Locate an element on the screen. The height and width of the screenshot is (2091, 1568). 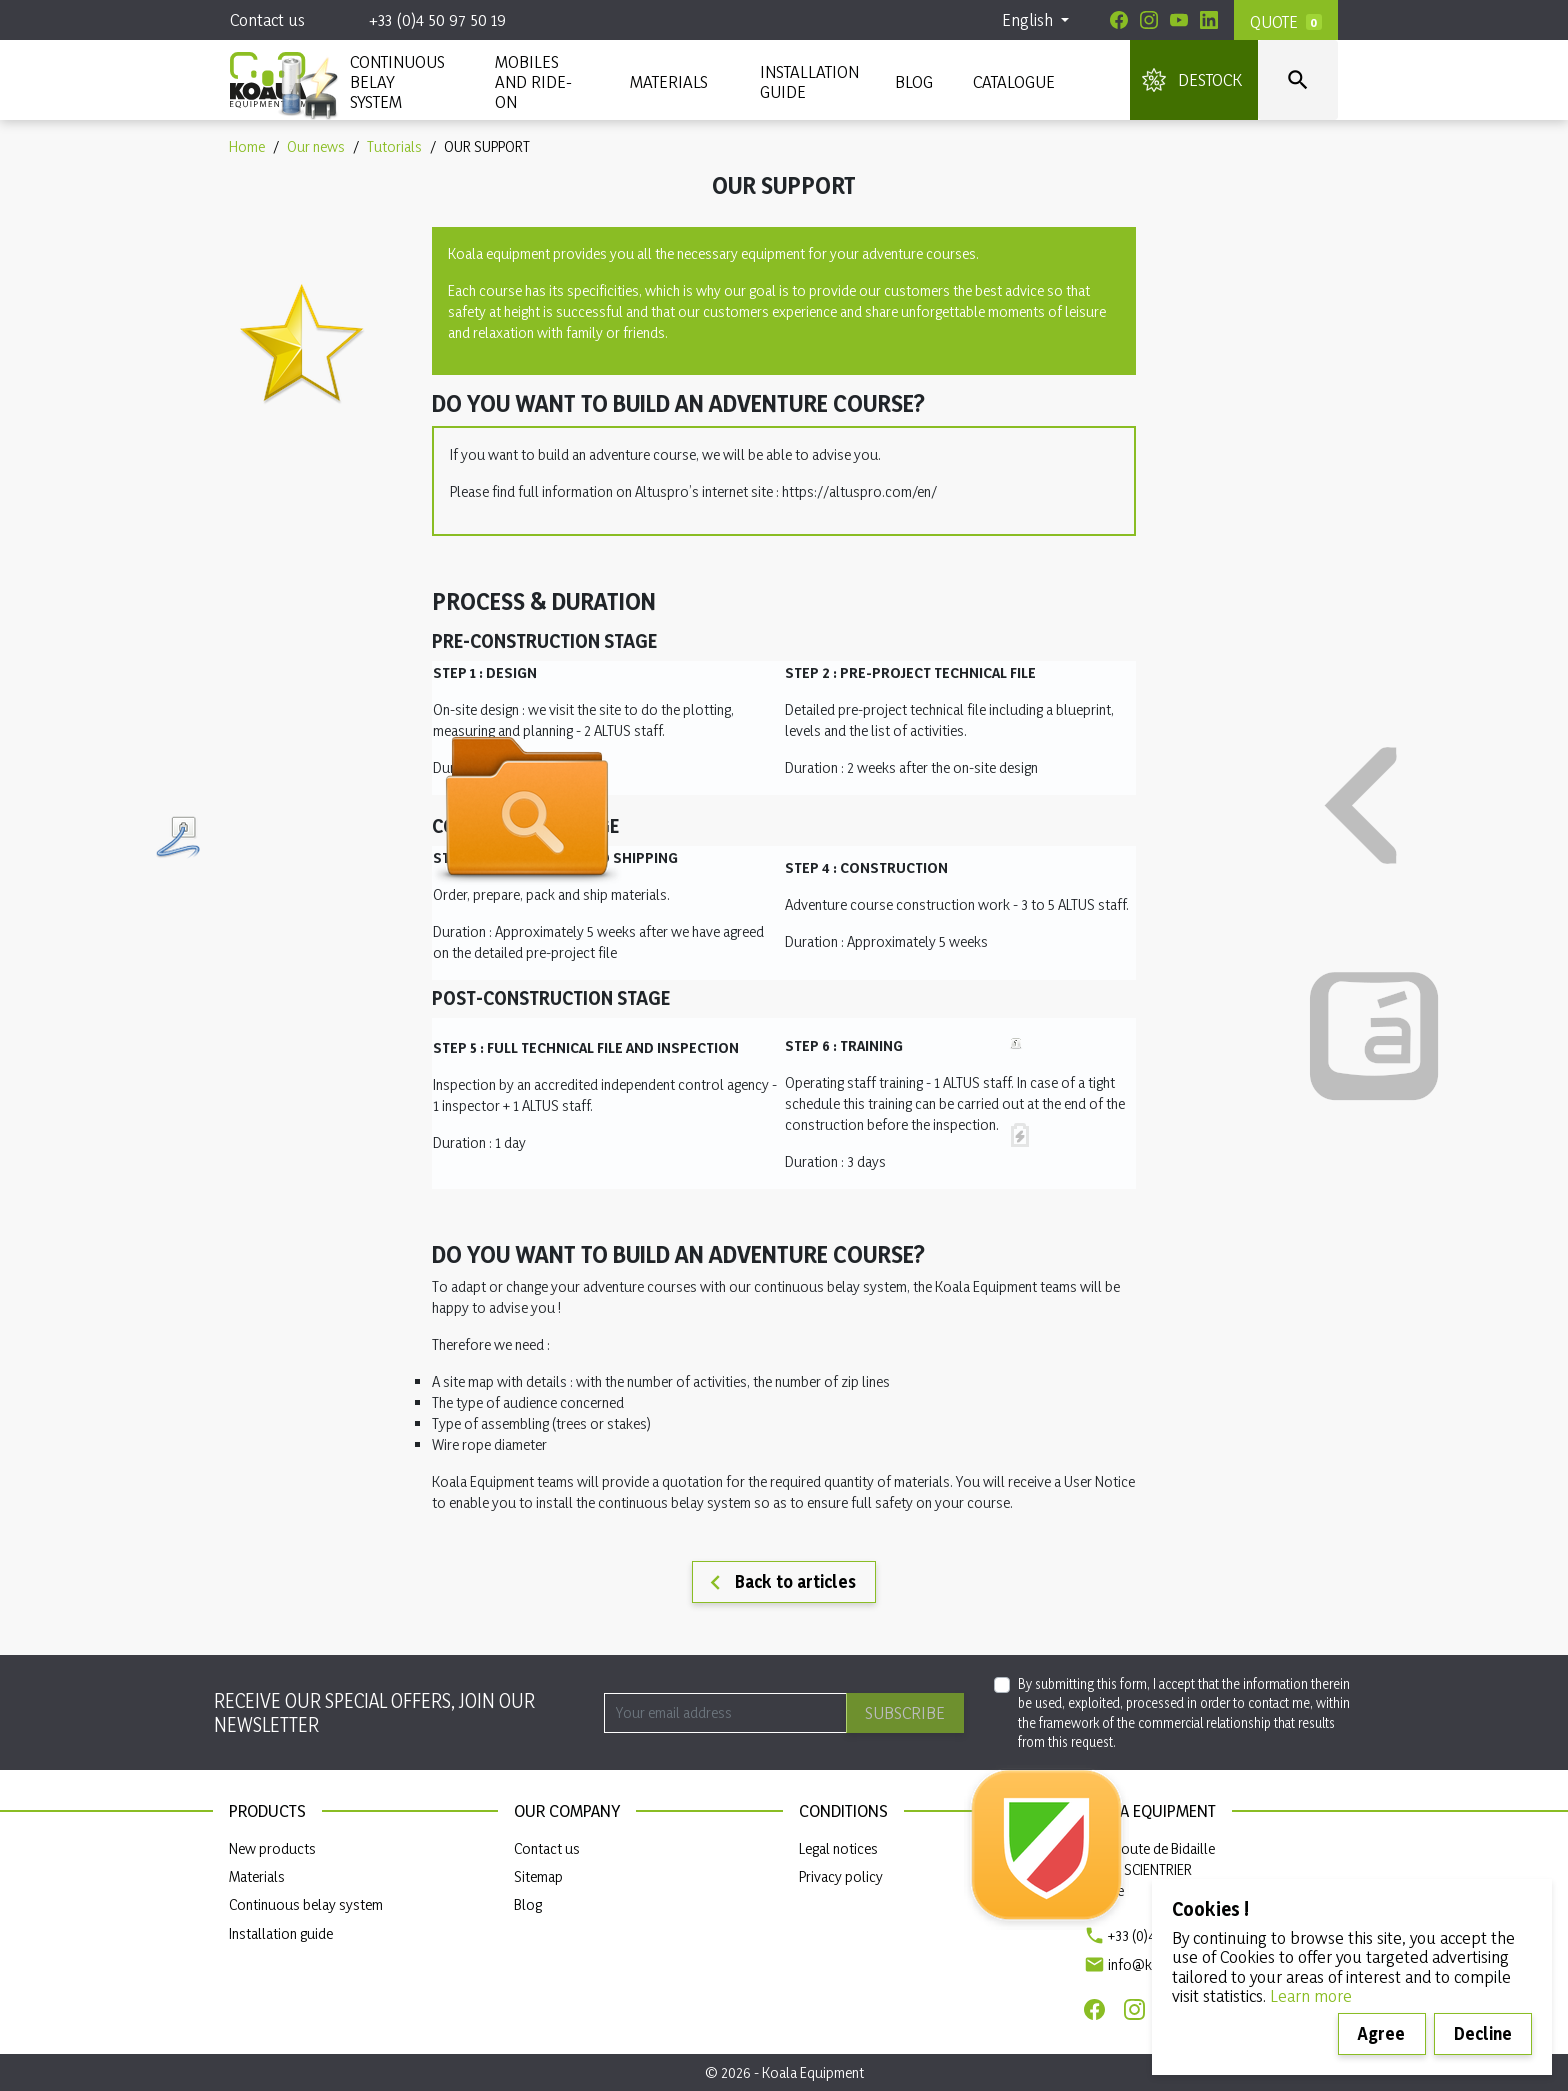
connect to a wired ethernet network is located at coordinates (177, 836).